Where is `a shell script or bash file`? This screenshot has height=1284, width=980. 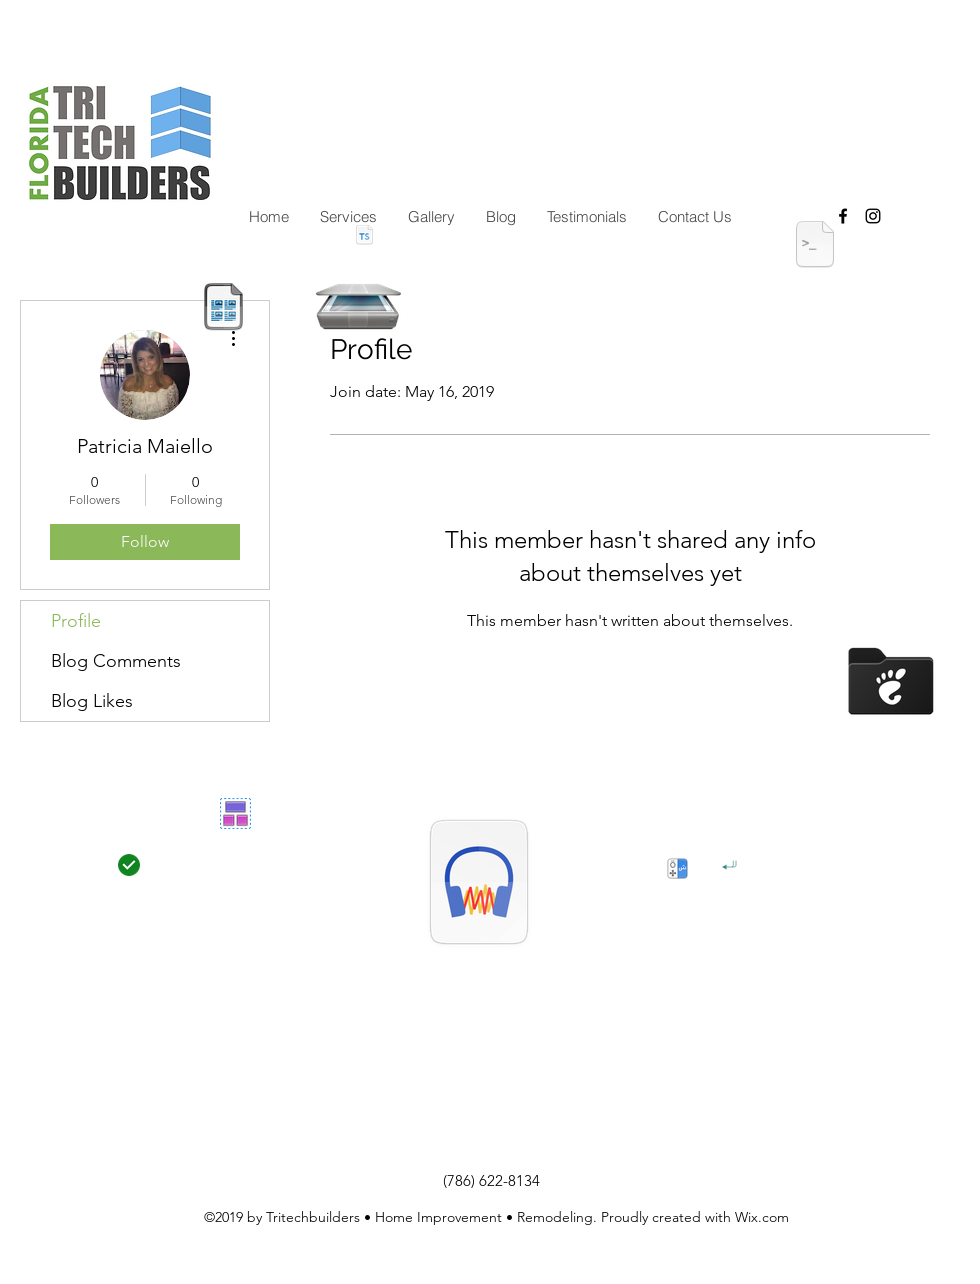
a shell script or bash file is located at coordinates (815, 244).